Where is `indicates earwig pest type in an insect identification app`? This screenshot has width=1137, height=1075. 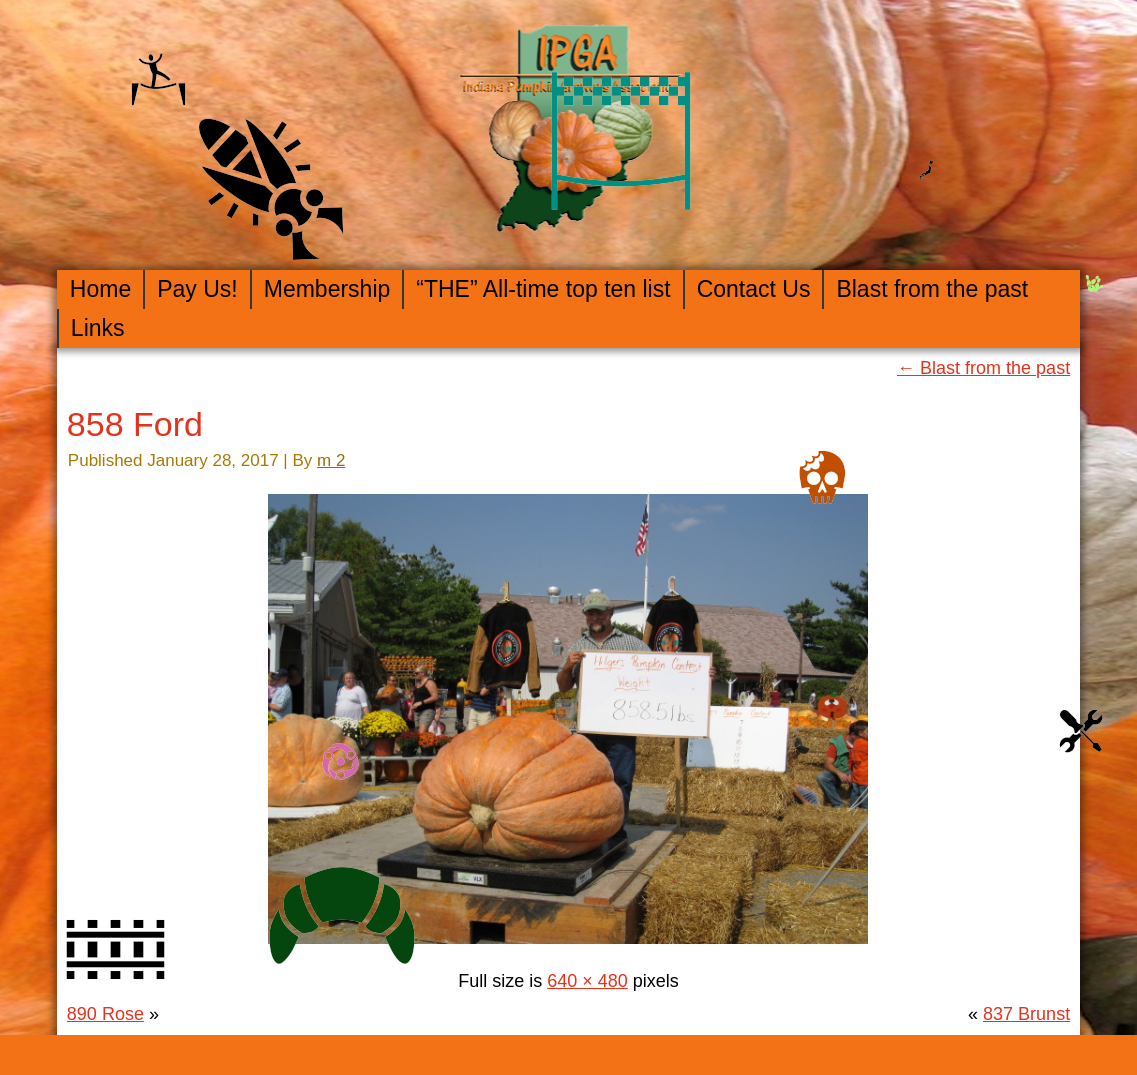 indicates earwig pest type in an insect identification app is located at coordinates (270, 189).